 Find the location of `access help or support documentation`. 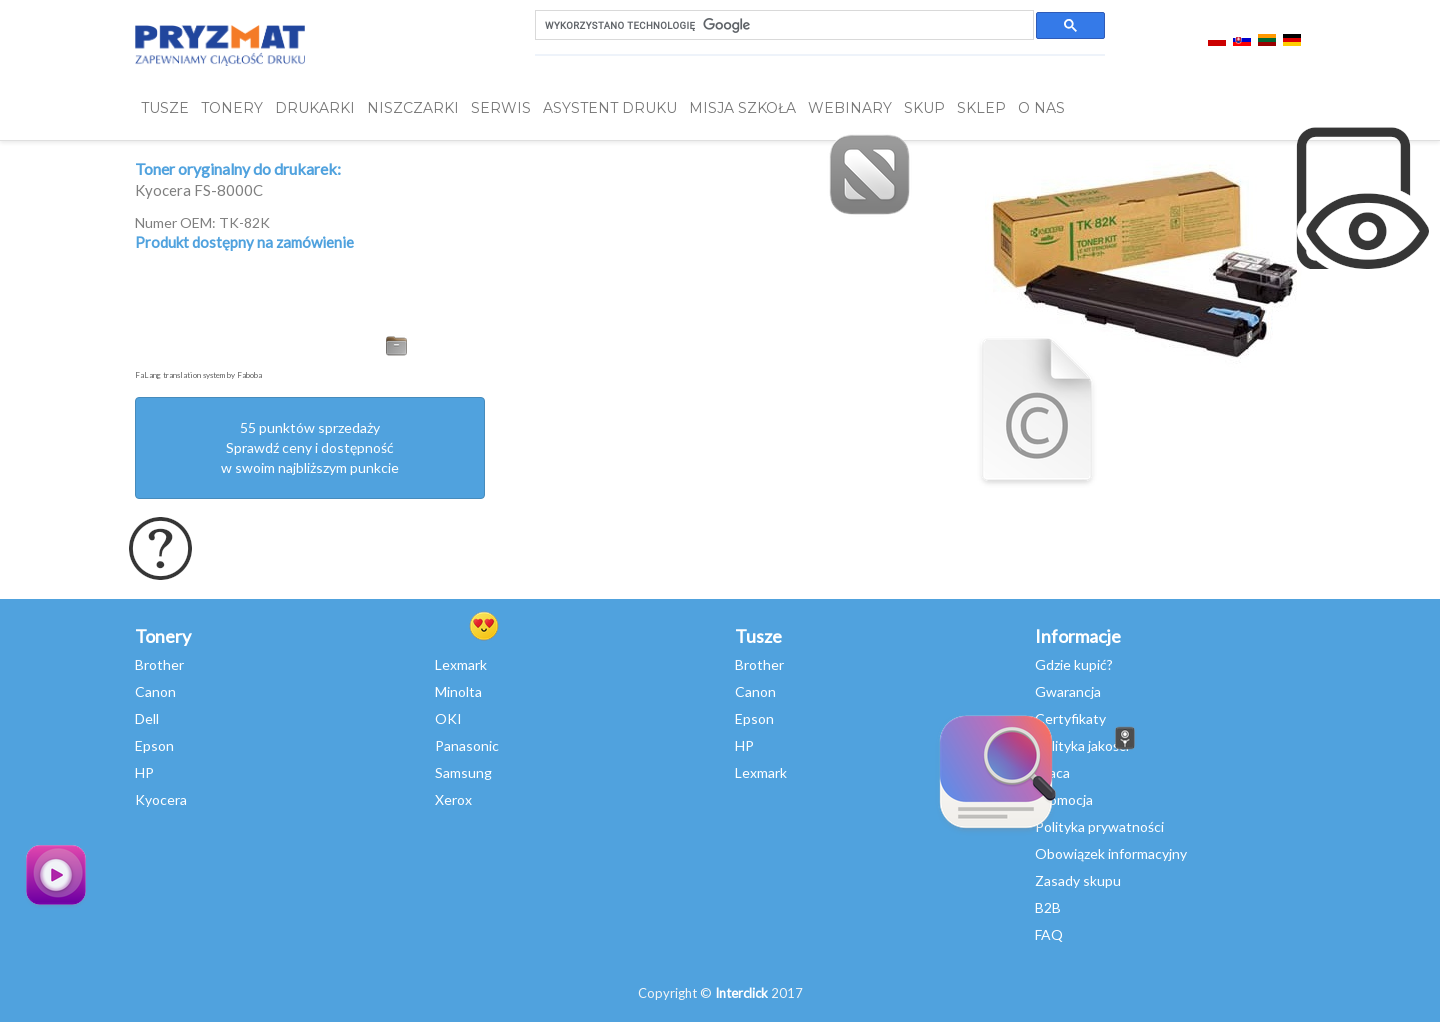

access help or support documentation is located at coordinates (160, 548).